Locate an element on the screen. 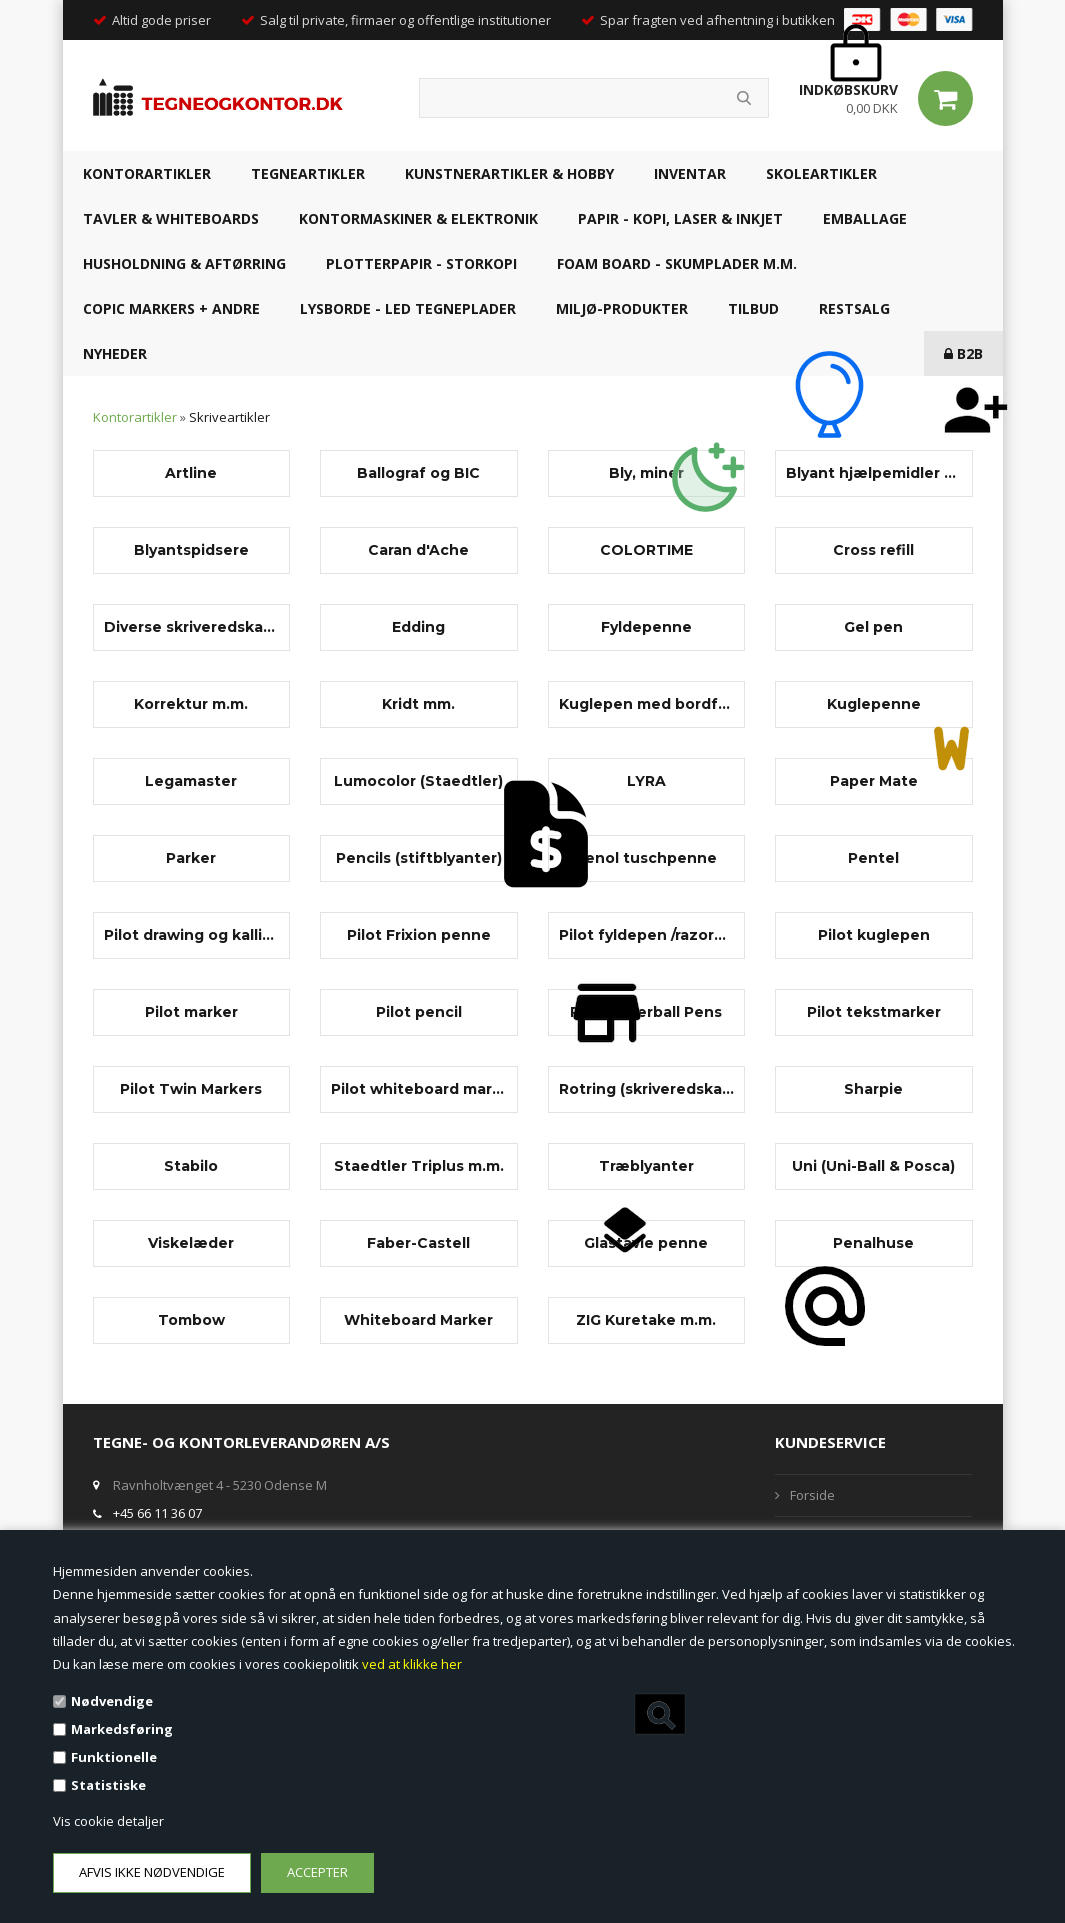 Image resolution: width=1065 pixels, height=1923 pixels. search within the current page is located at coordinates (660, 1714).